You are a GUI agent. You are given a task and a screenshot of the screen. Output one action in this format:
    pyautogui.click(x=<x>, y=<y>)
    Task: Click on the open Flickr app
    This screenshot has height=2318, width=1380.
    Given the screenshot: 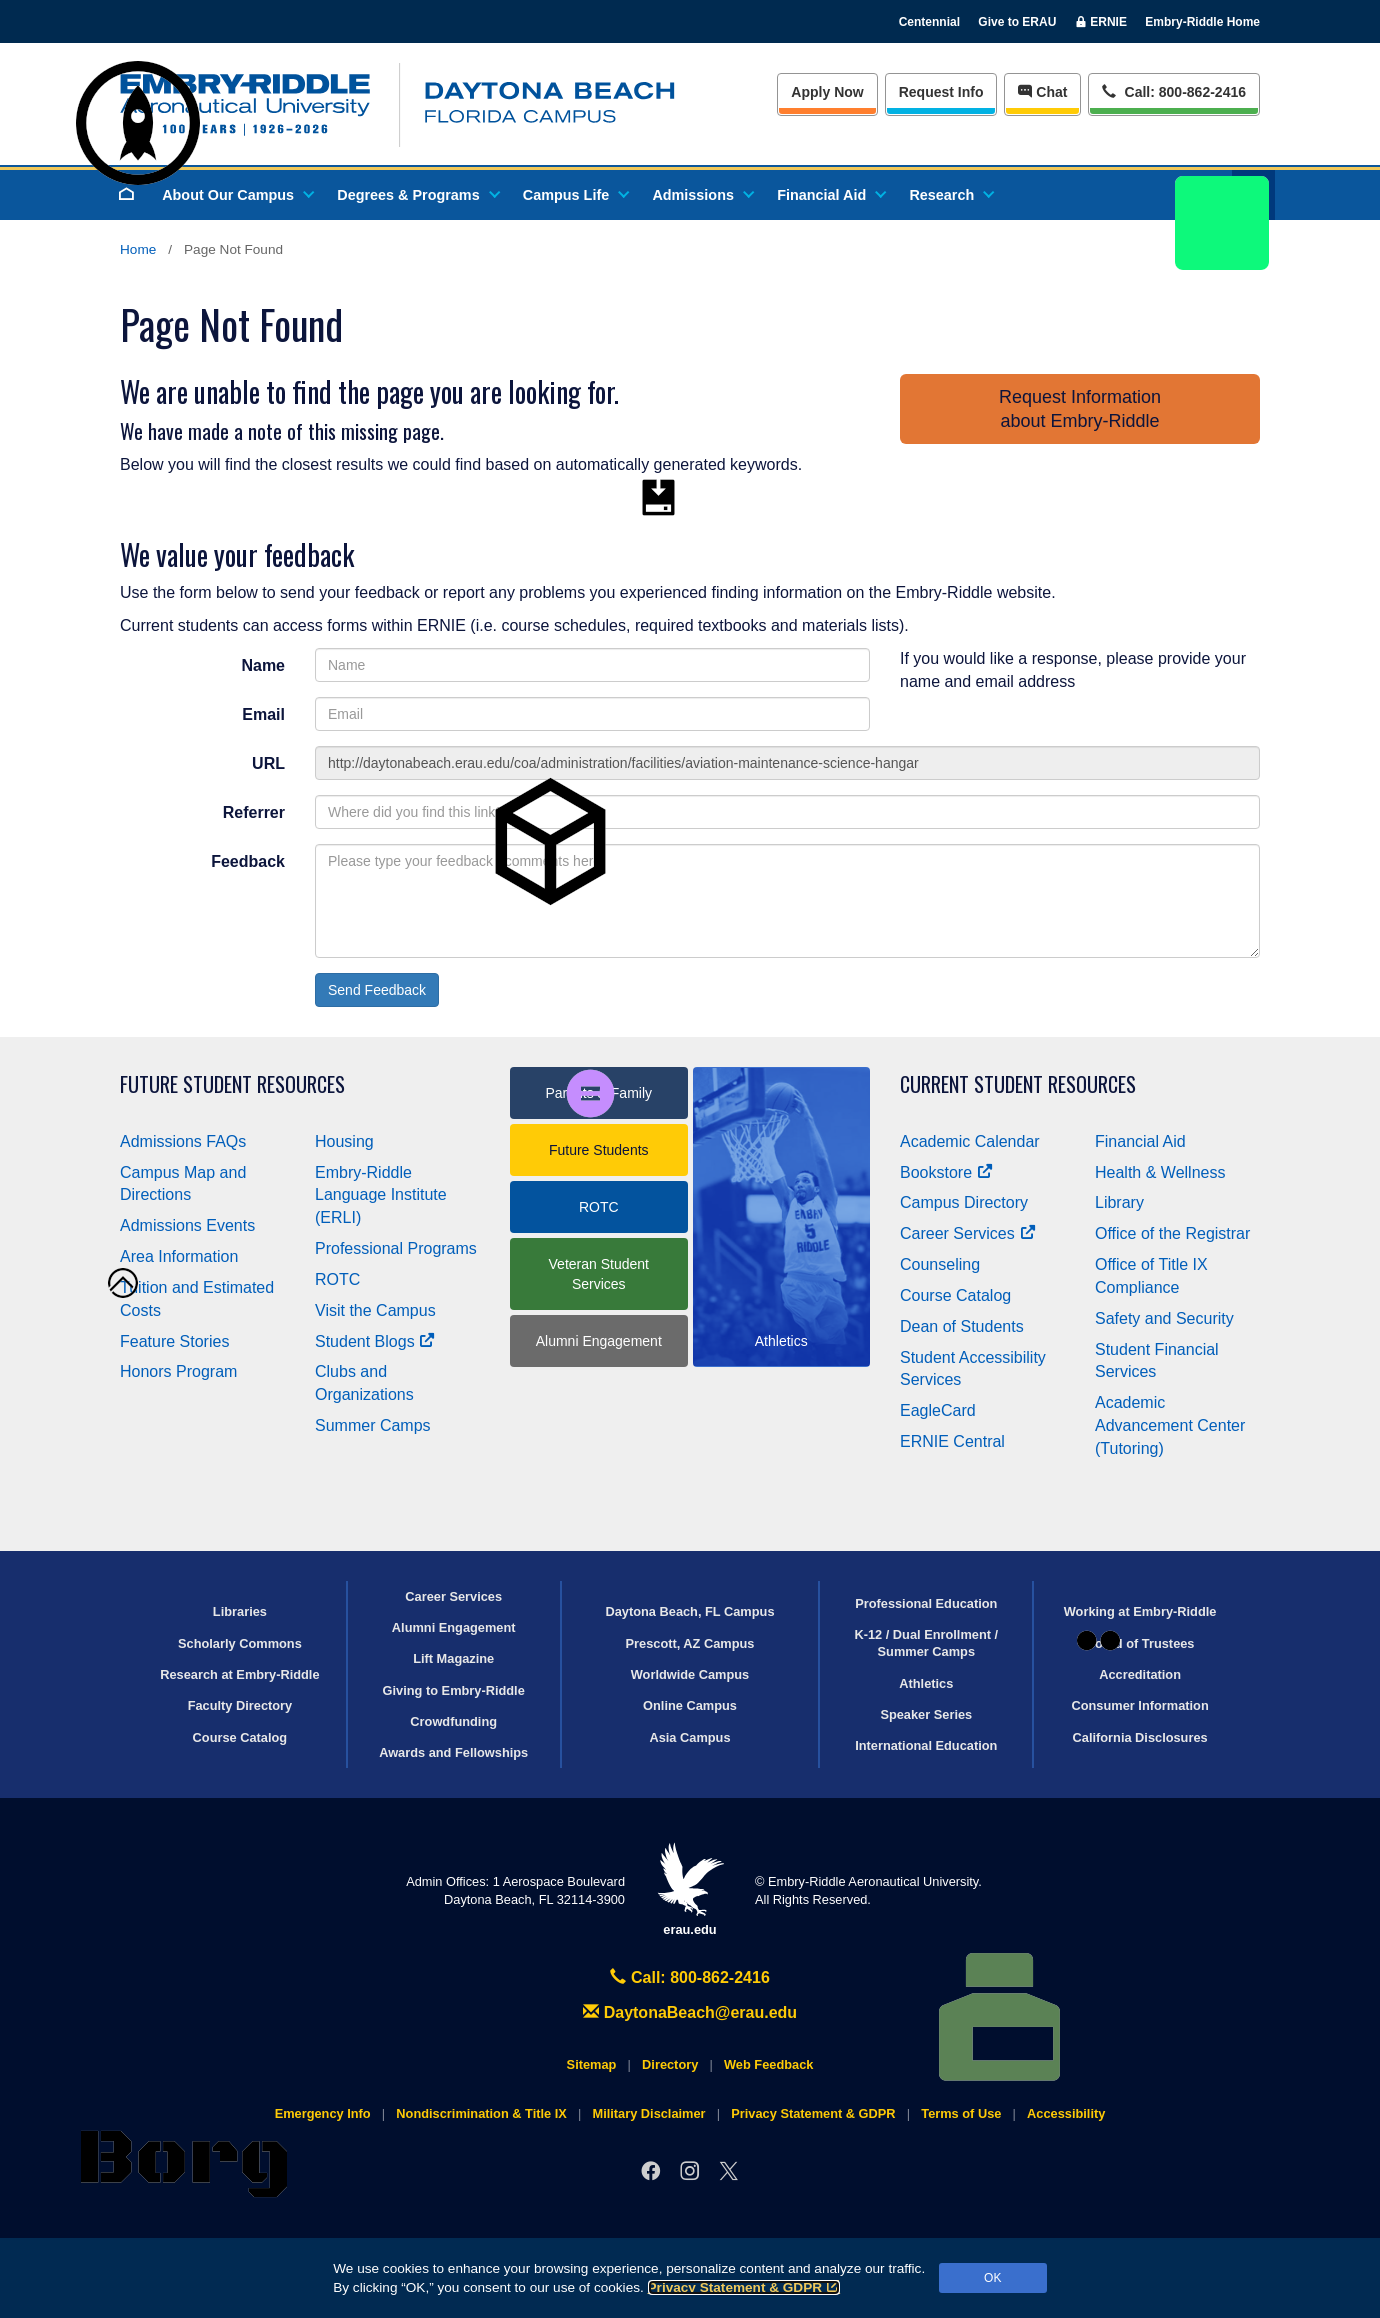 What is the action you would take?
    pyautogui.click(x=1098, y=1640)
    